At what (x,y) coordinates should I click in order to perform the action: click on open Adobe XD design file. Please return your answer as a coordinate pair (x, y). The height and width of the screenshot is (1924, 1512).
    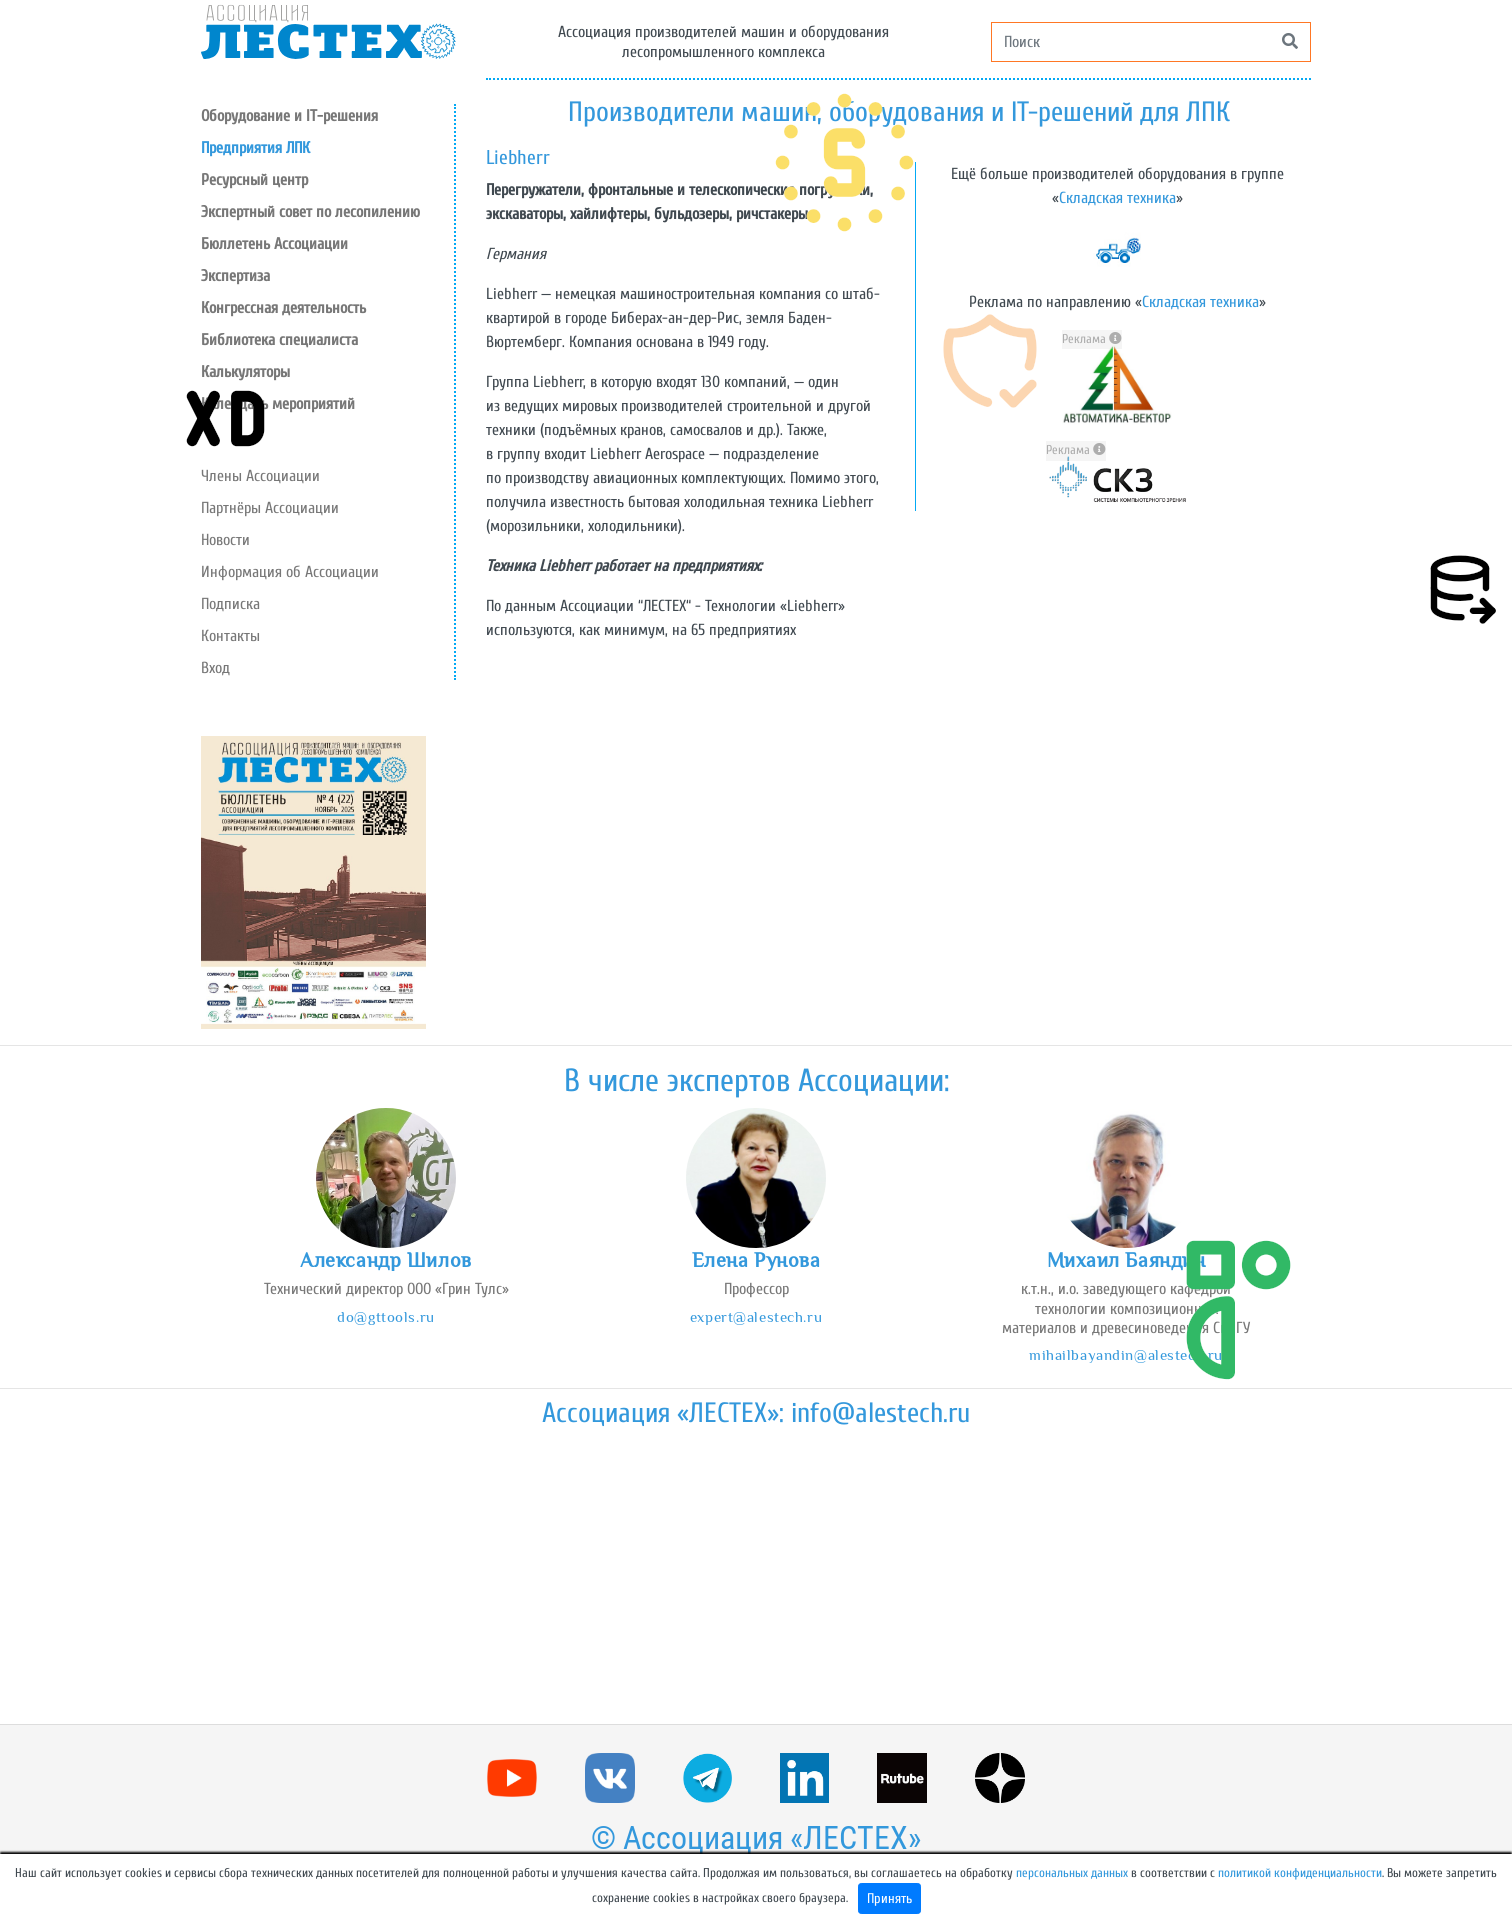
    Looking at the image, I should click on (225, 418).